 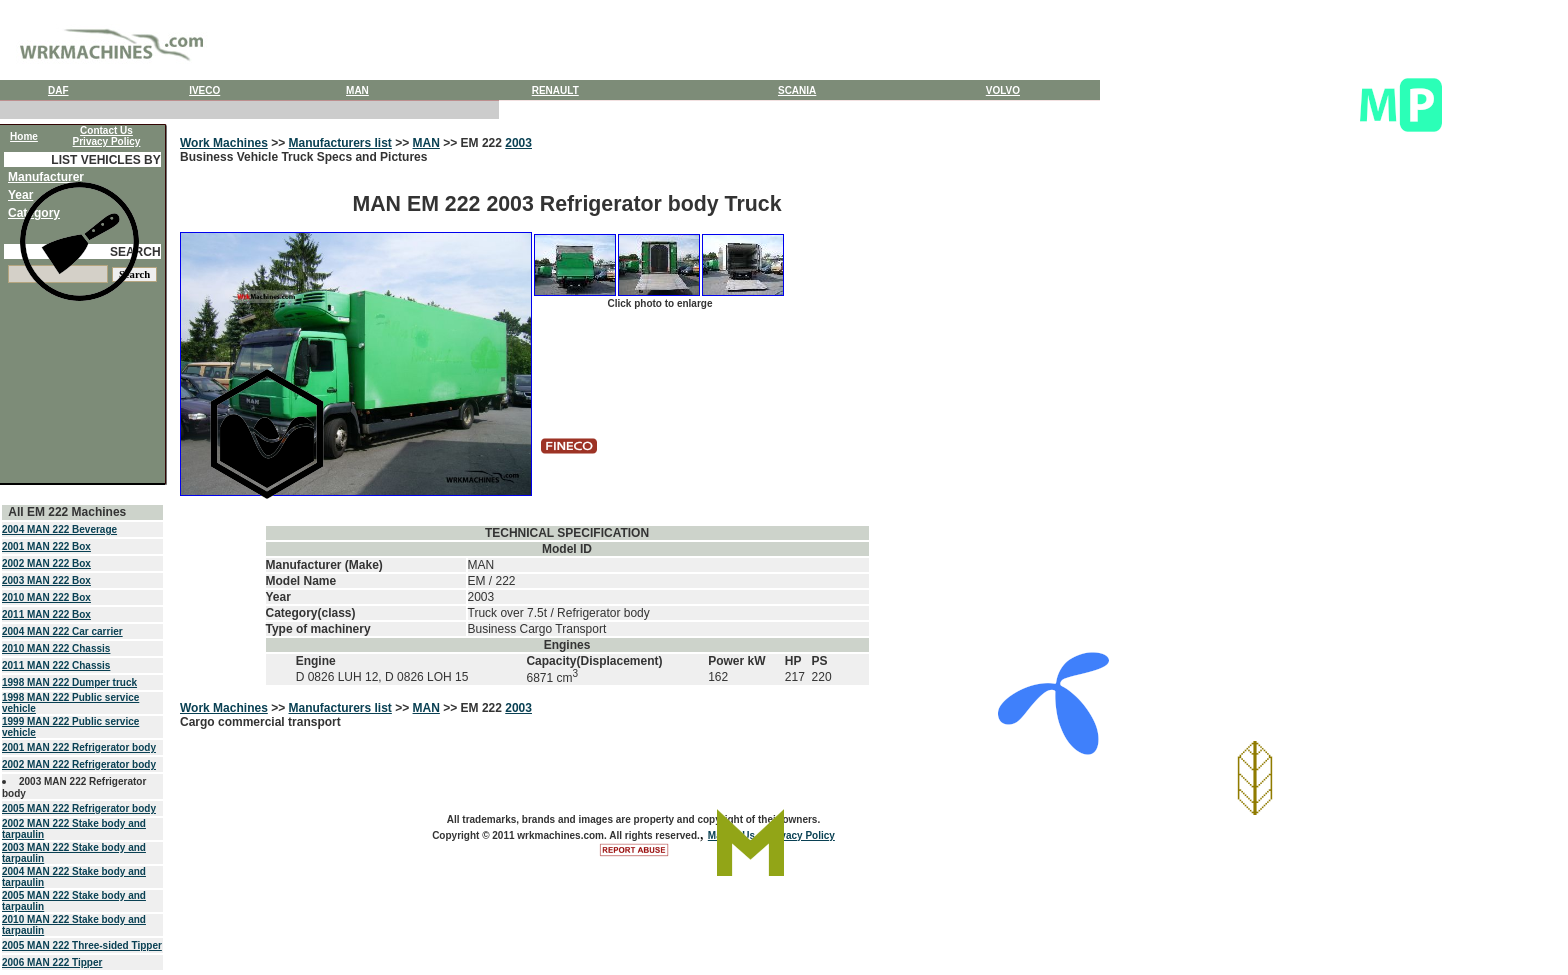 What do you see at coordinates (1255, 778) in the screenshot?
I see `folium mapping library logo` at bounding box center [1255, 778].